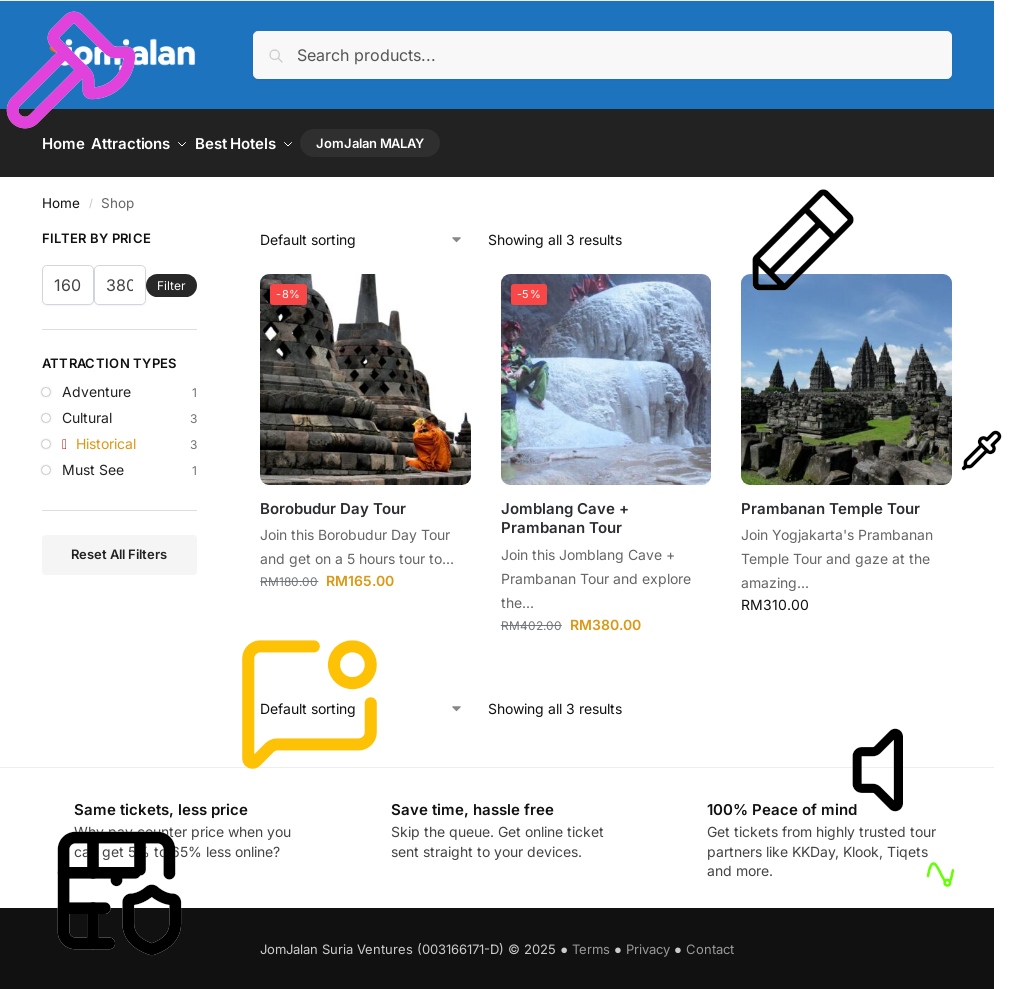 Image resolution: width=1009 pixels, height=989 pixels. Describe the element at coordinates (940, 874) in the screenshot. I see `find the minimum value in a dataset` at that location.